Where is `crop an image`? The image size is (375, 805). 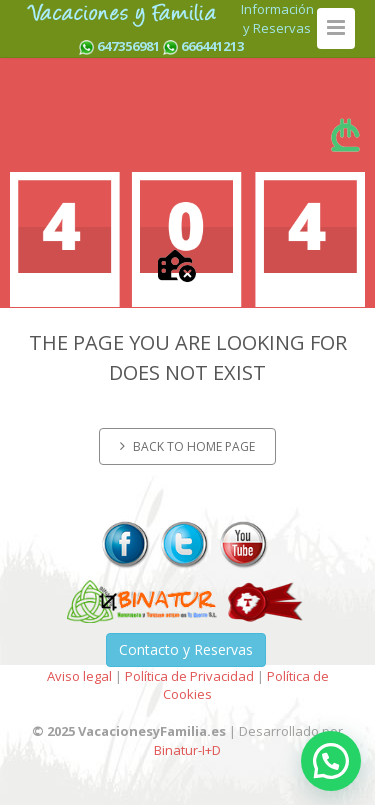 crop an image is located at coordinates (108, 602).